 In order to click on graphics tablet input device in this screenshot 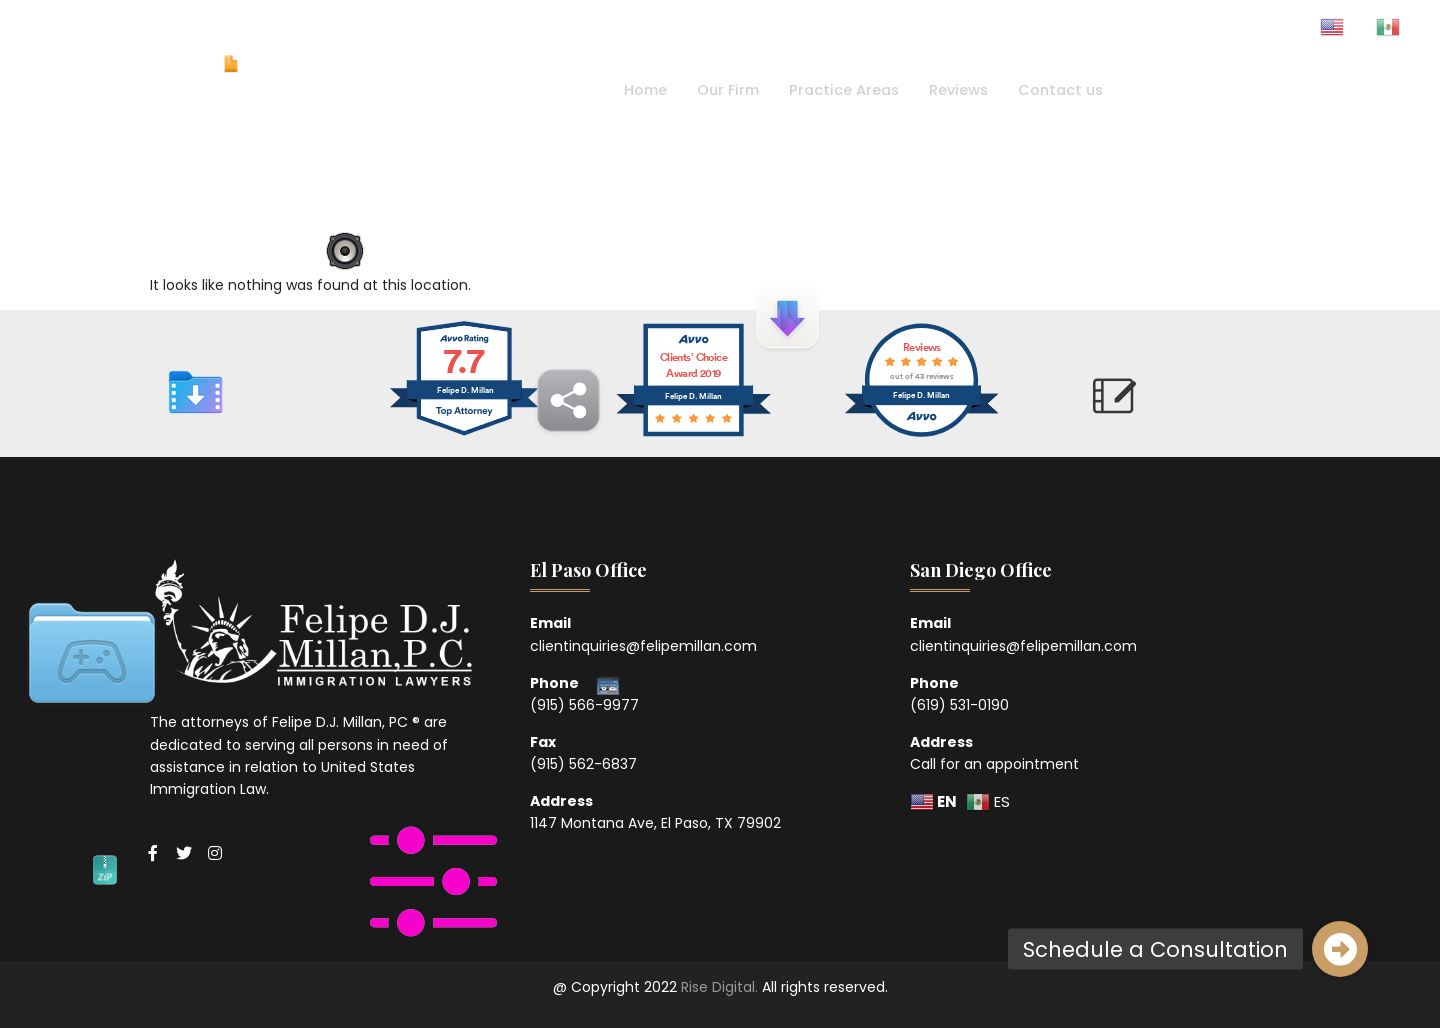, I will do `click(1114, 394)`.